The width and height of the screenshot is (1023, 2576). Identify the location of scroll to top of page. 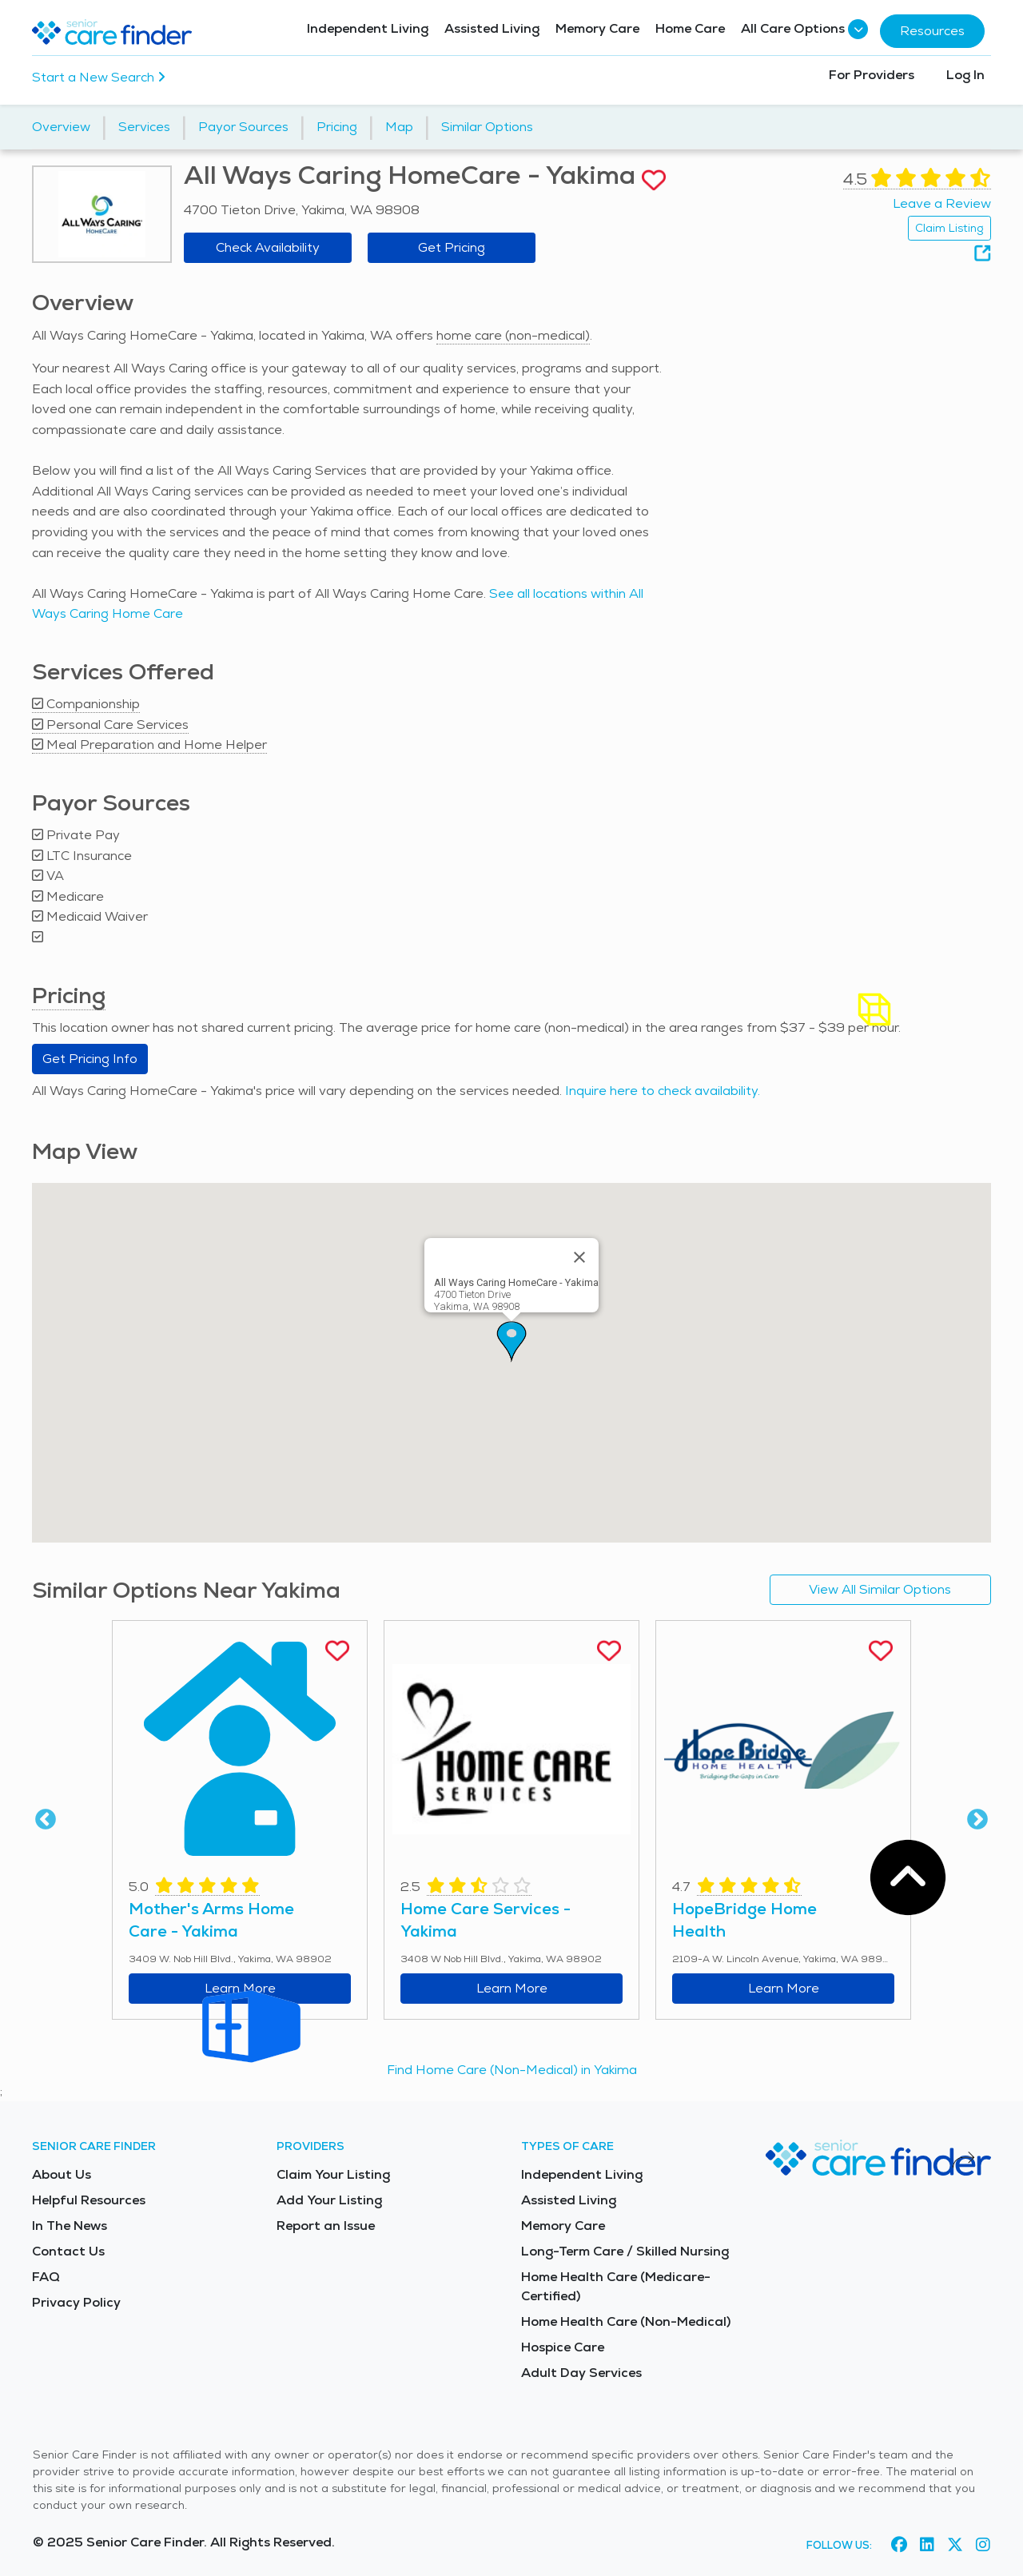
(908, 1877).